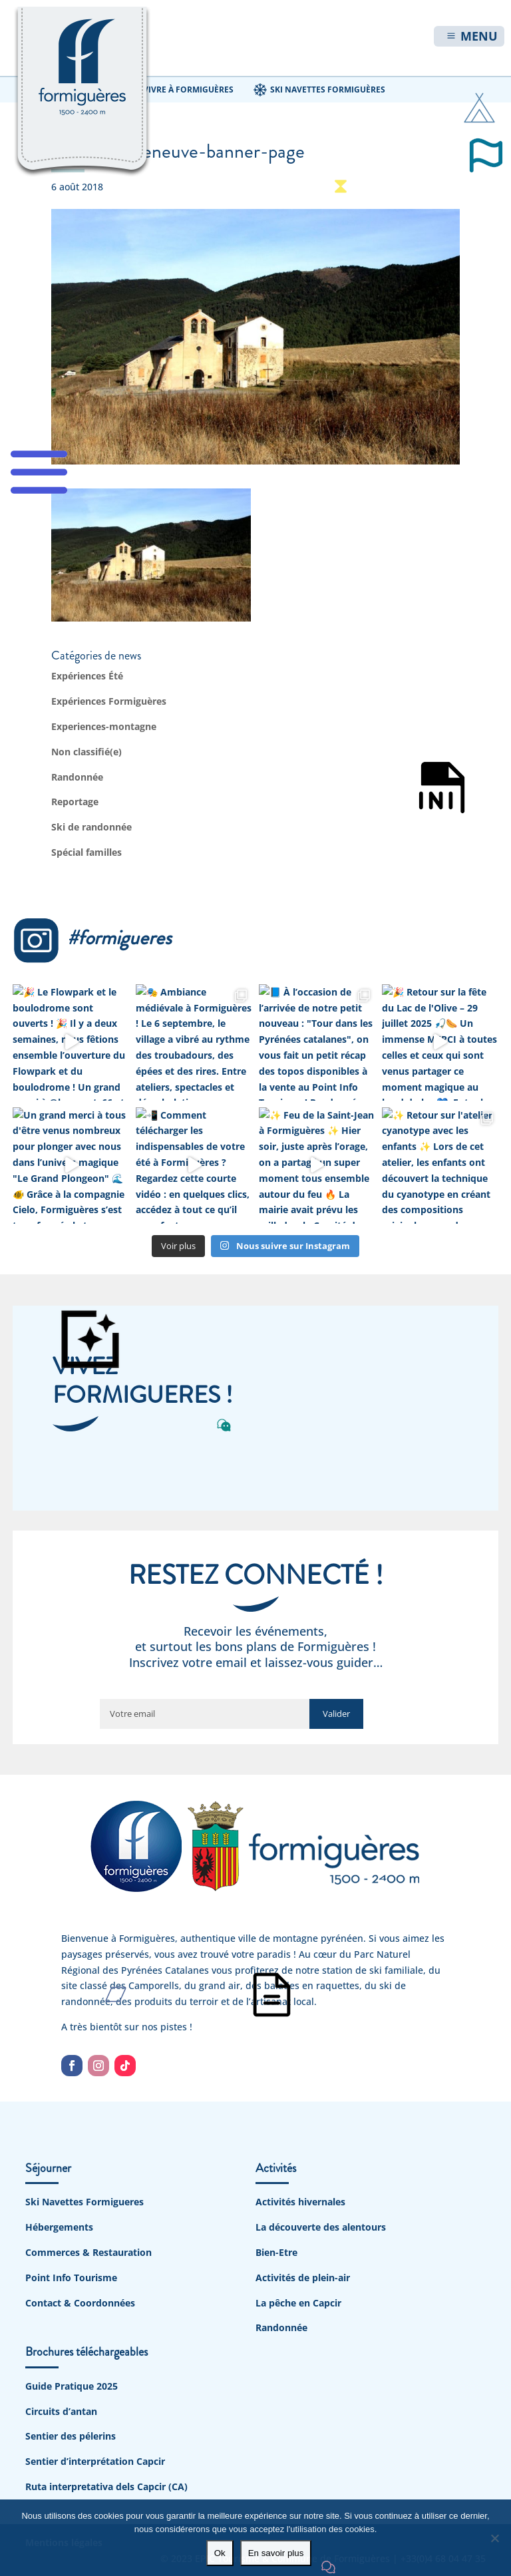 The width and height of the screenshot is (511, 2576). I want to click on insert a parallelogram shape, so click(116, 1994).